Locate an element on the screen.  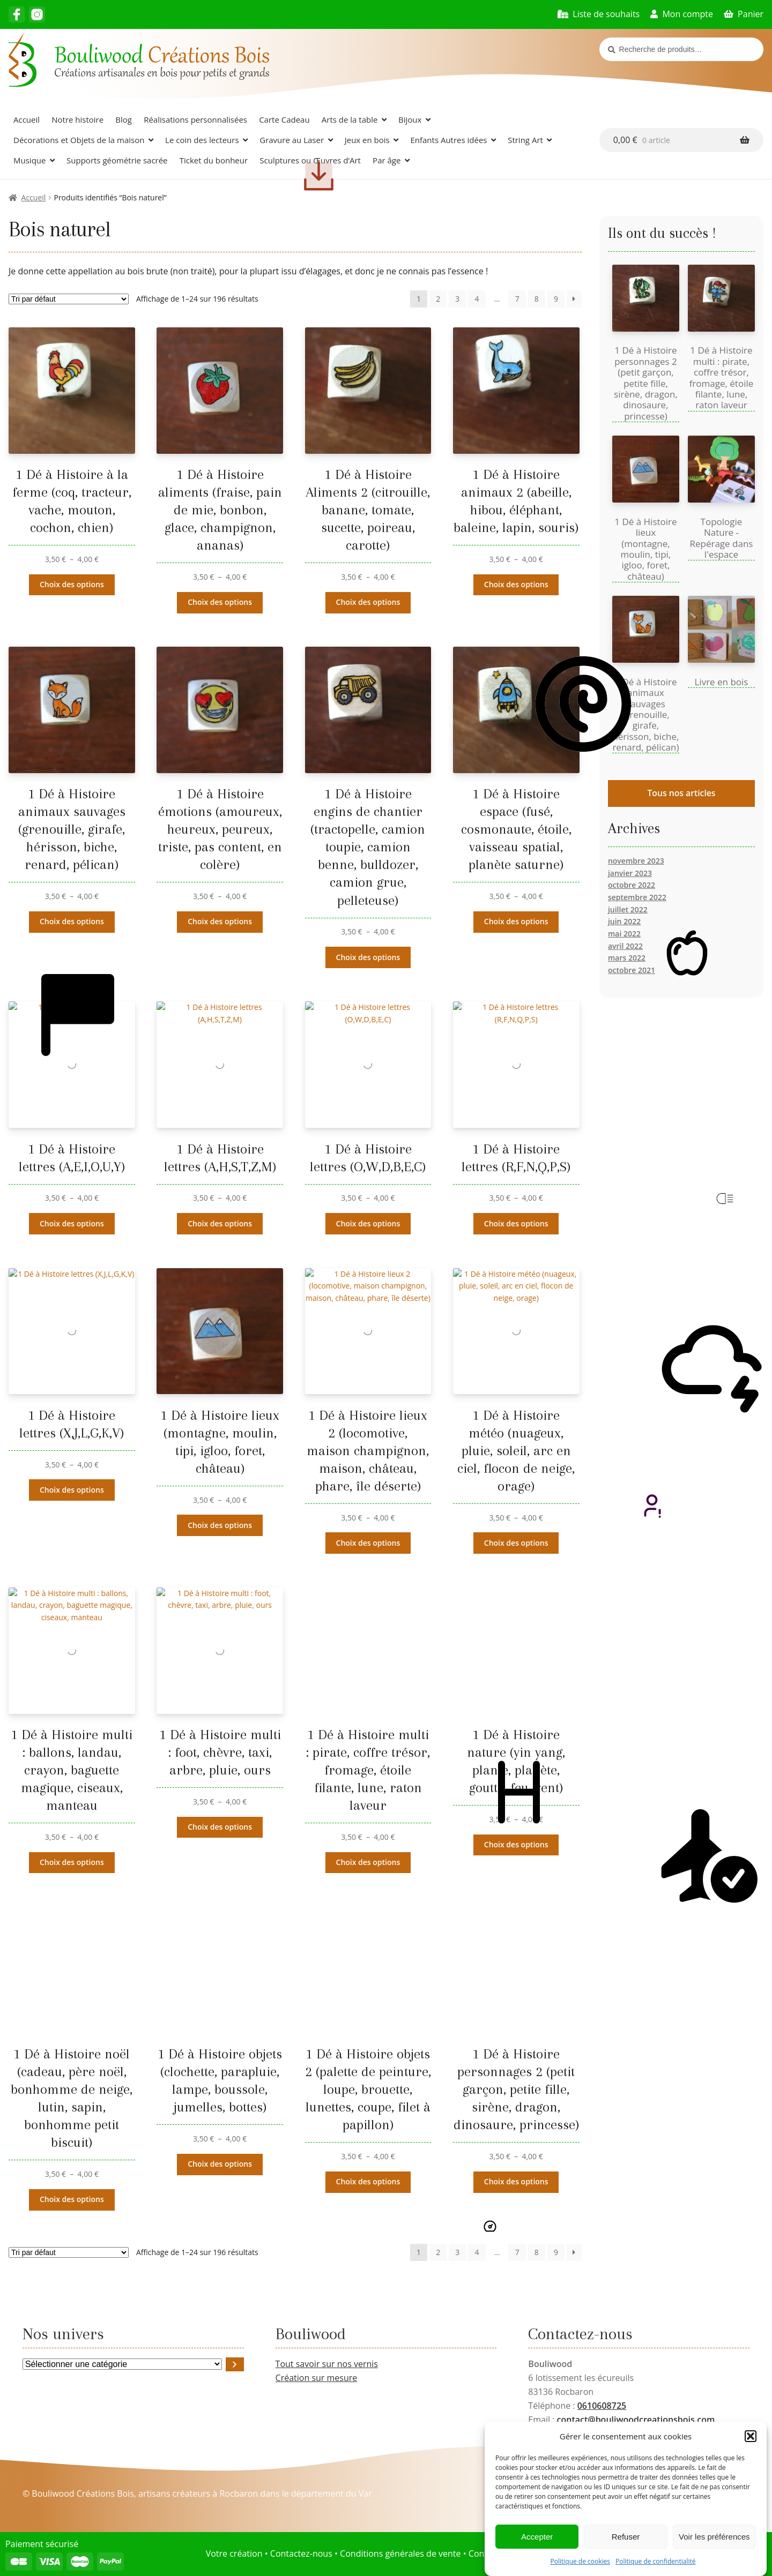
download a file to your device is located at coordinates (318, 177).